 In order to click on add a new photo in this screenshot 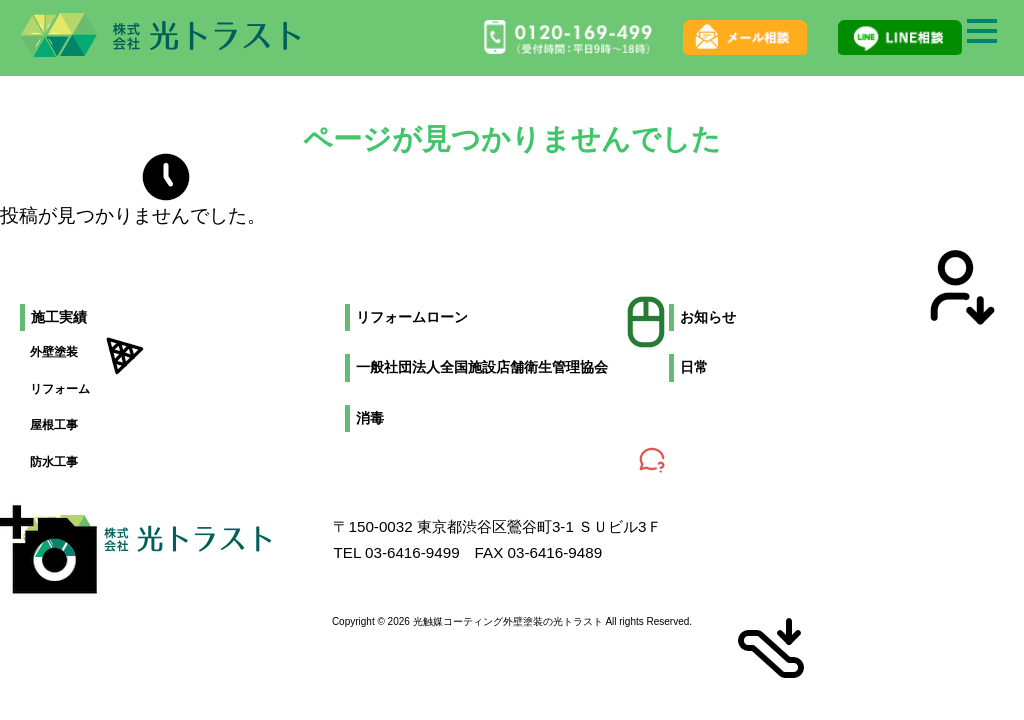, I will do `click(50, 551)`.